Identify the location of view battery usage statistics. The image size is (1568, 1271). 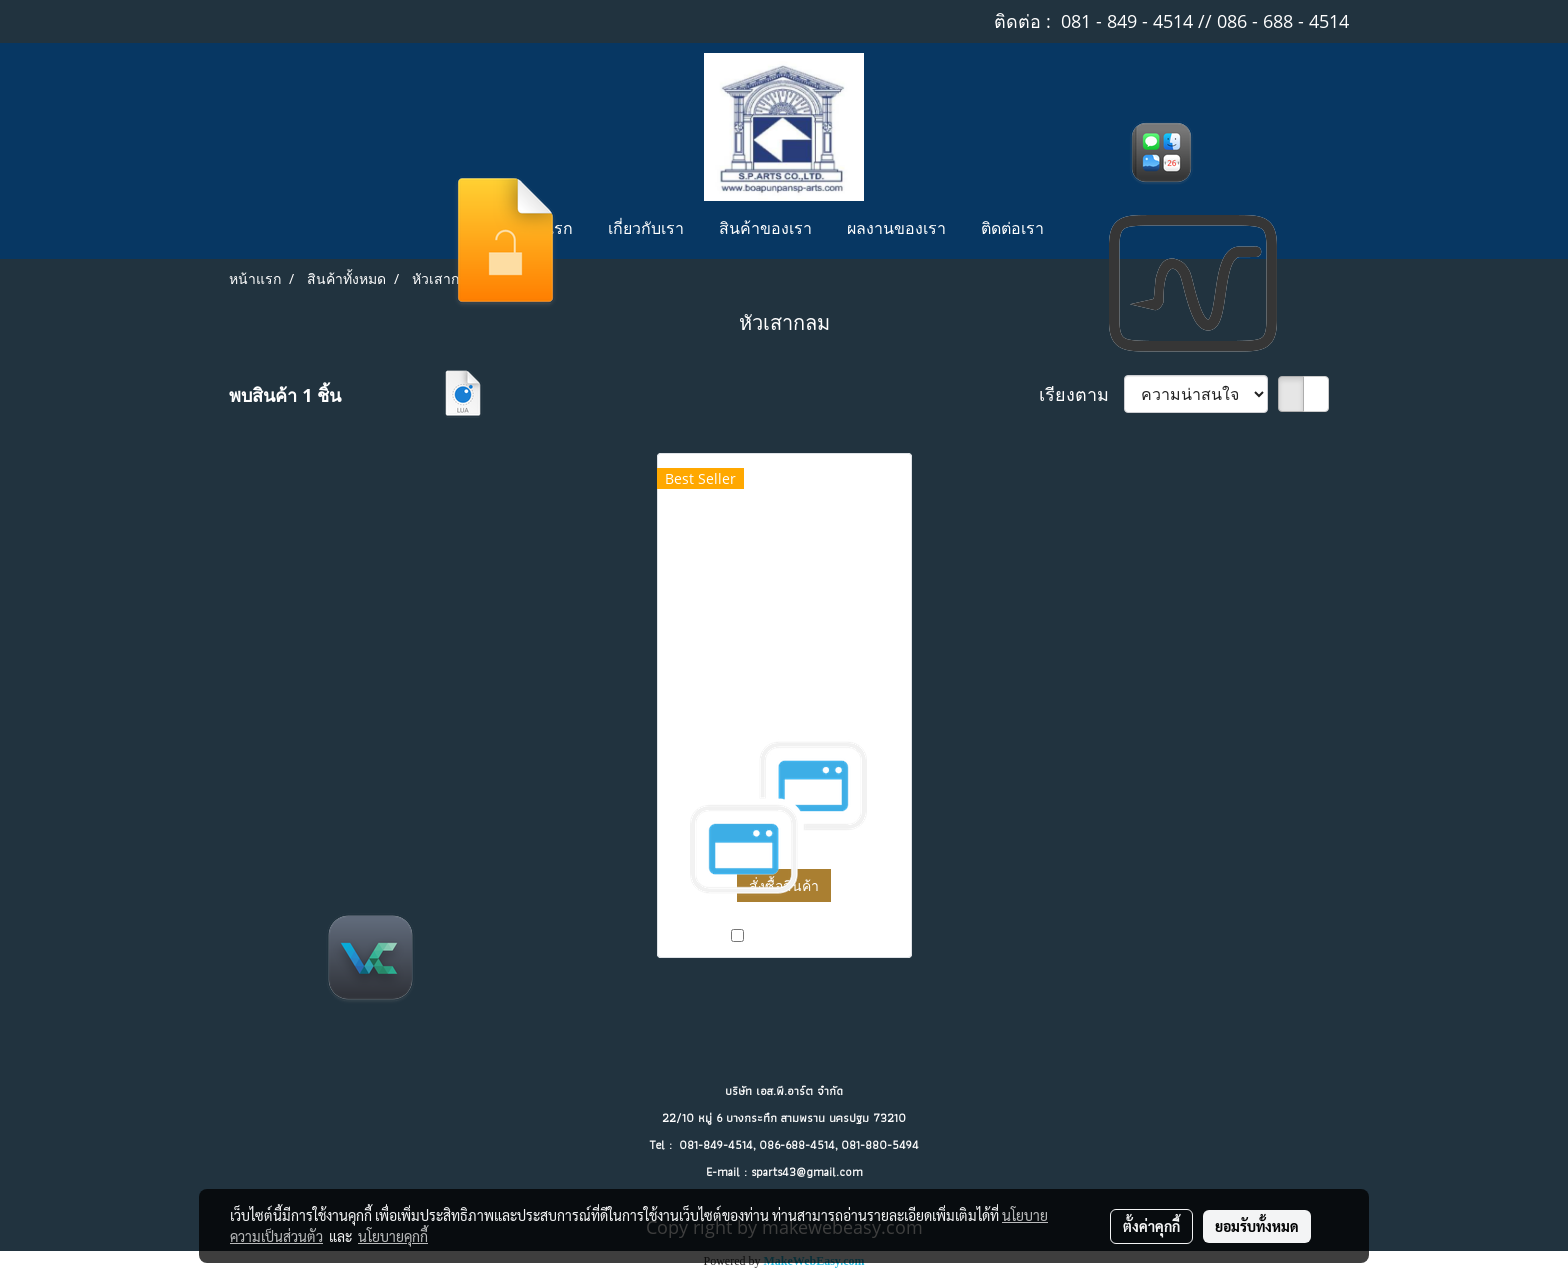
(1193, 278).